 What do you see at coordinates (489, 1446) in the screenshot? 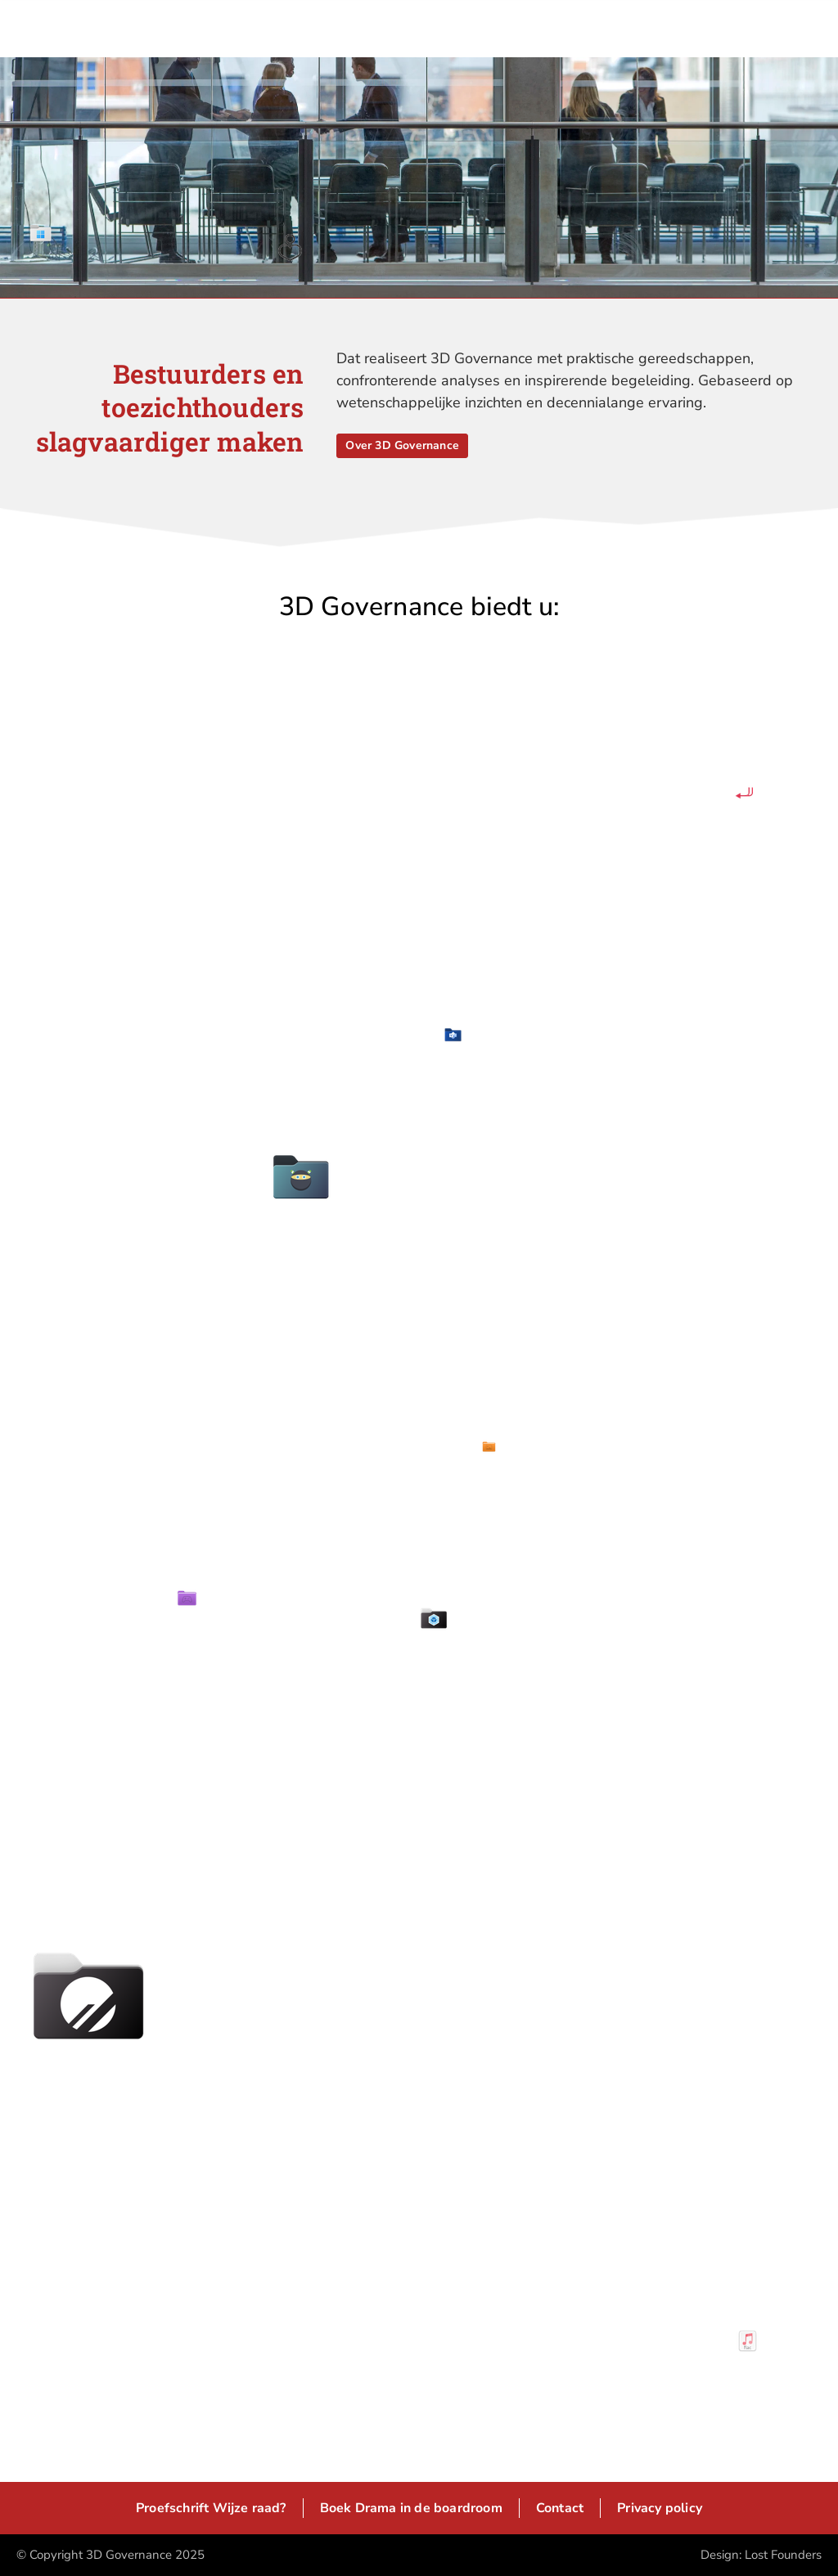
I see `open your images folder` at bounding box center [489, 1446].